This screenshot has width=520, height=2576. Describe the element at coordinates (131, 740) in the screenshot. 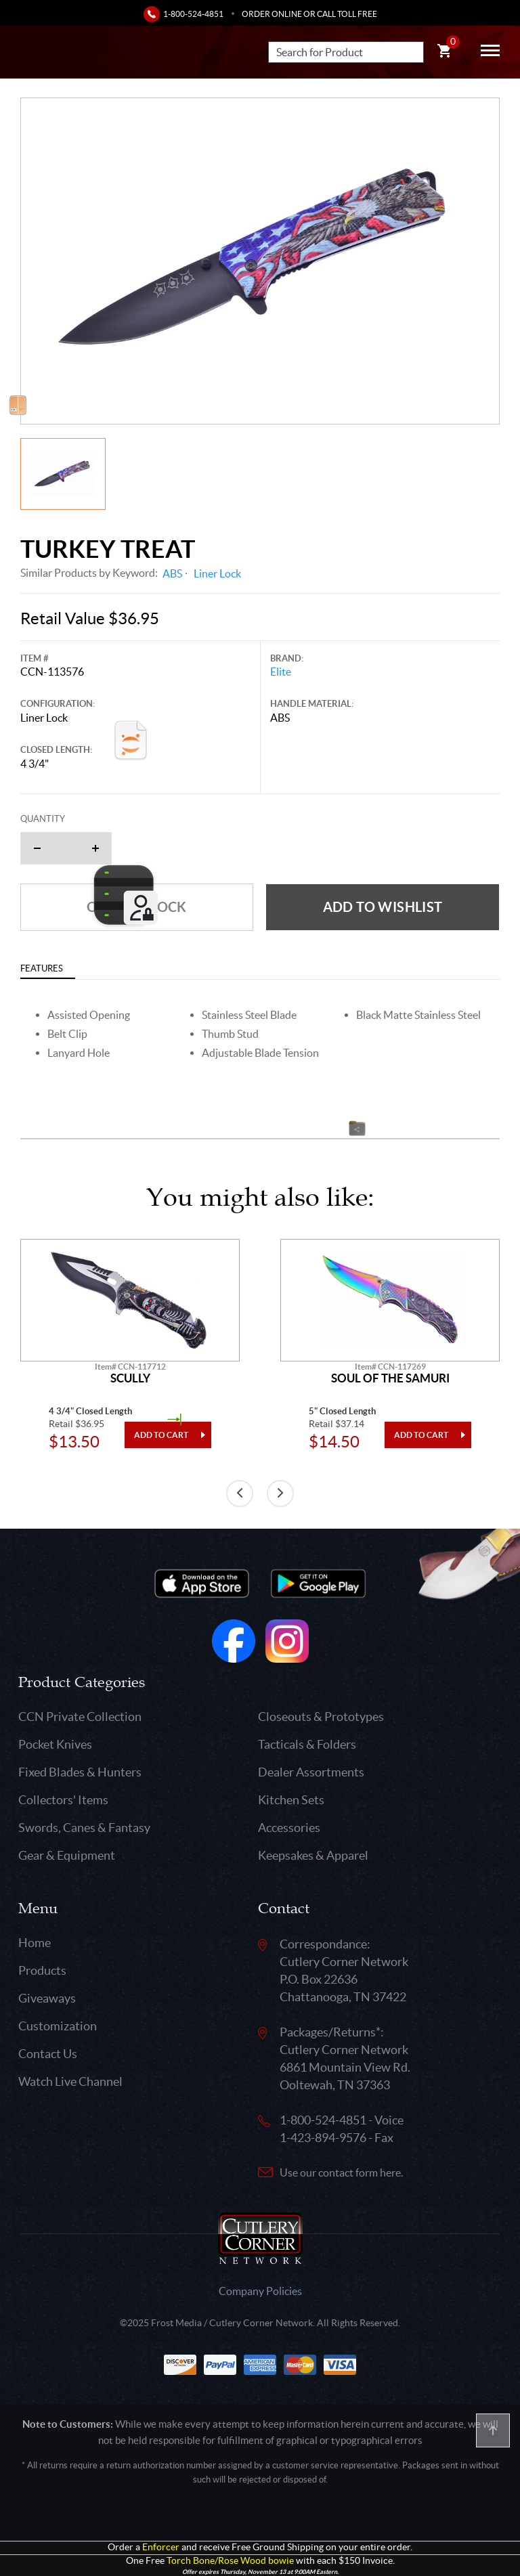

I see `jupyter notebook file` at that location.